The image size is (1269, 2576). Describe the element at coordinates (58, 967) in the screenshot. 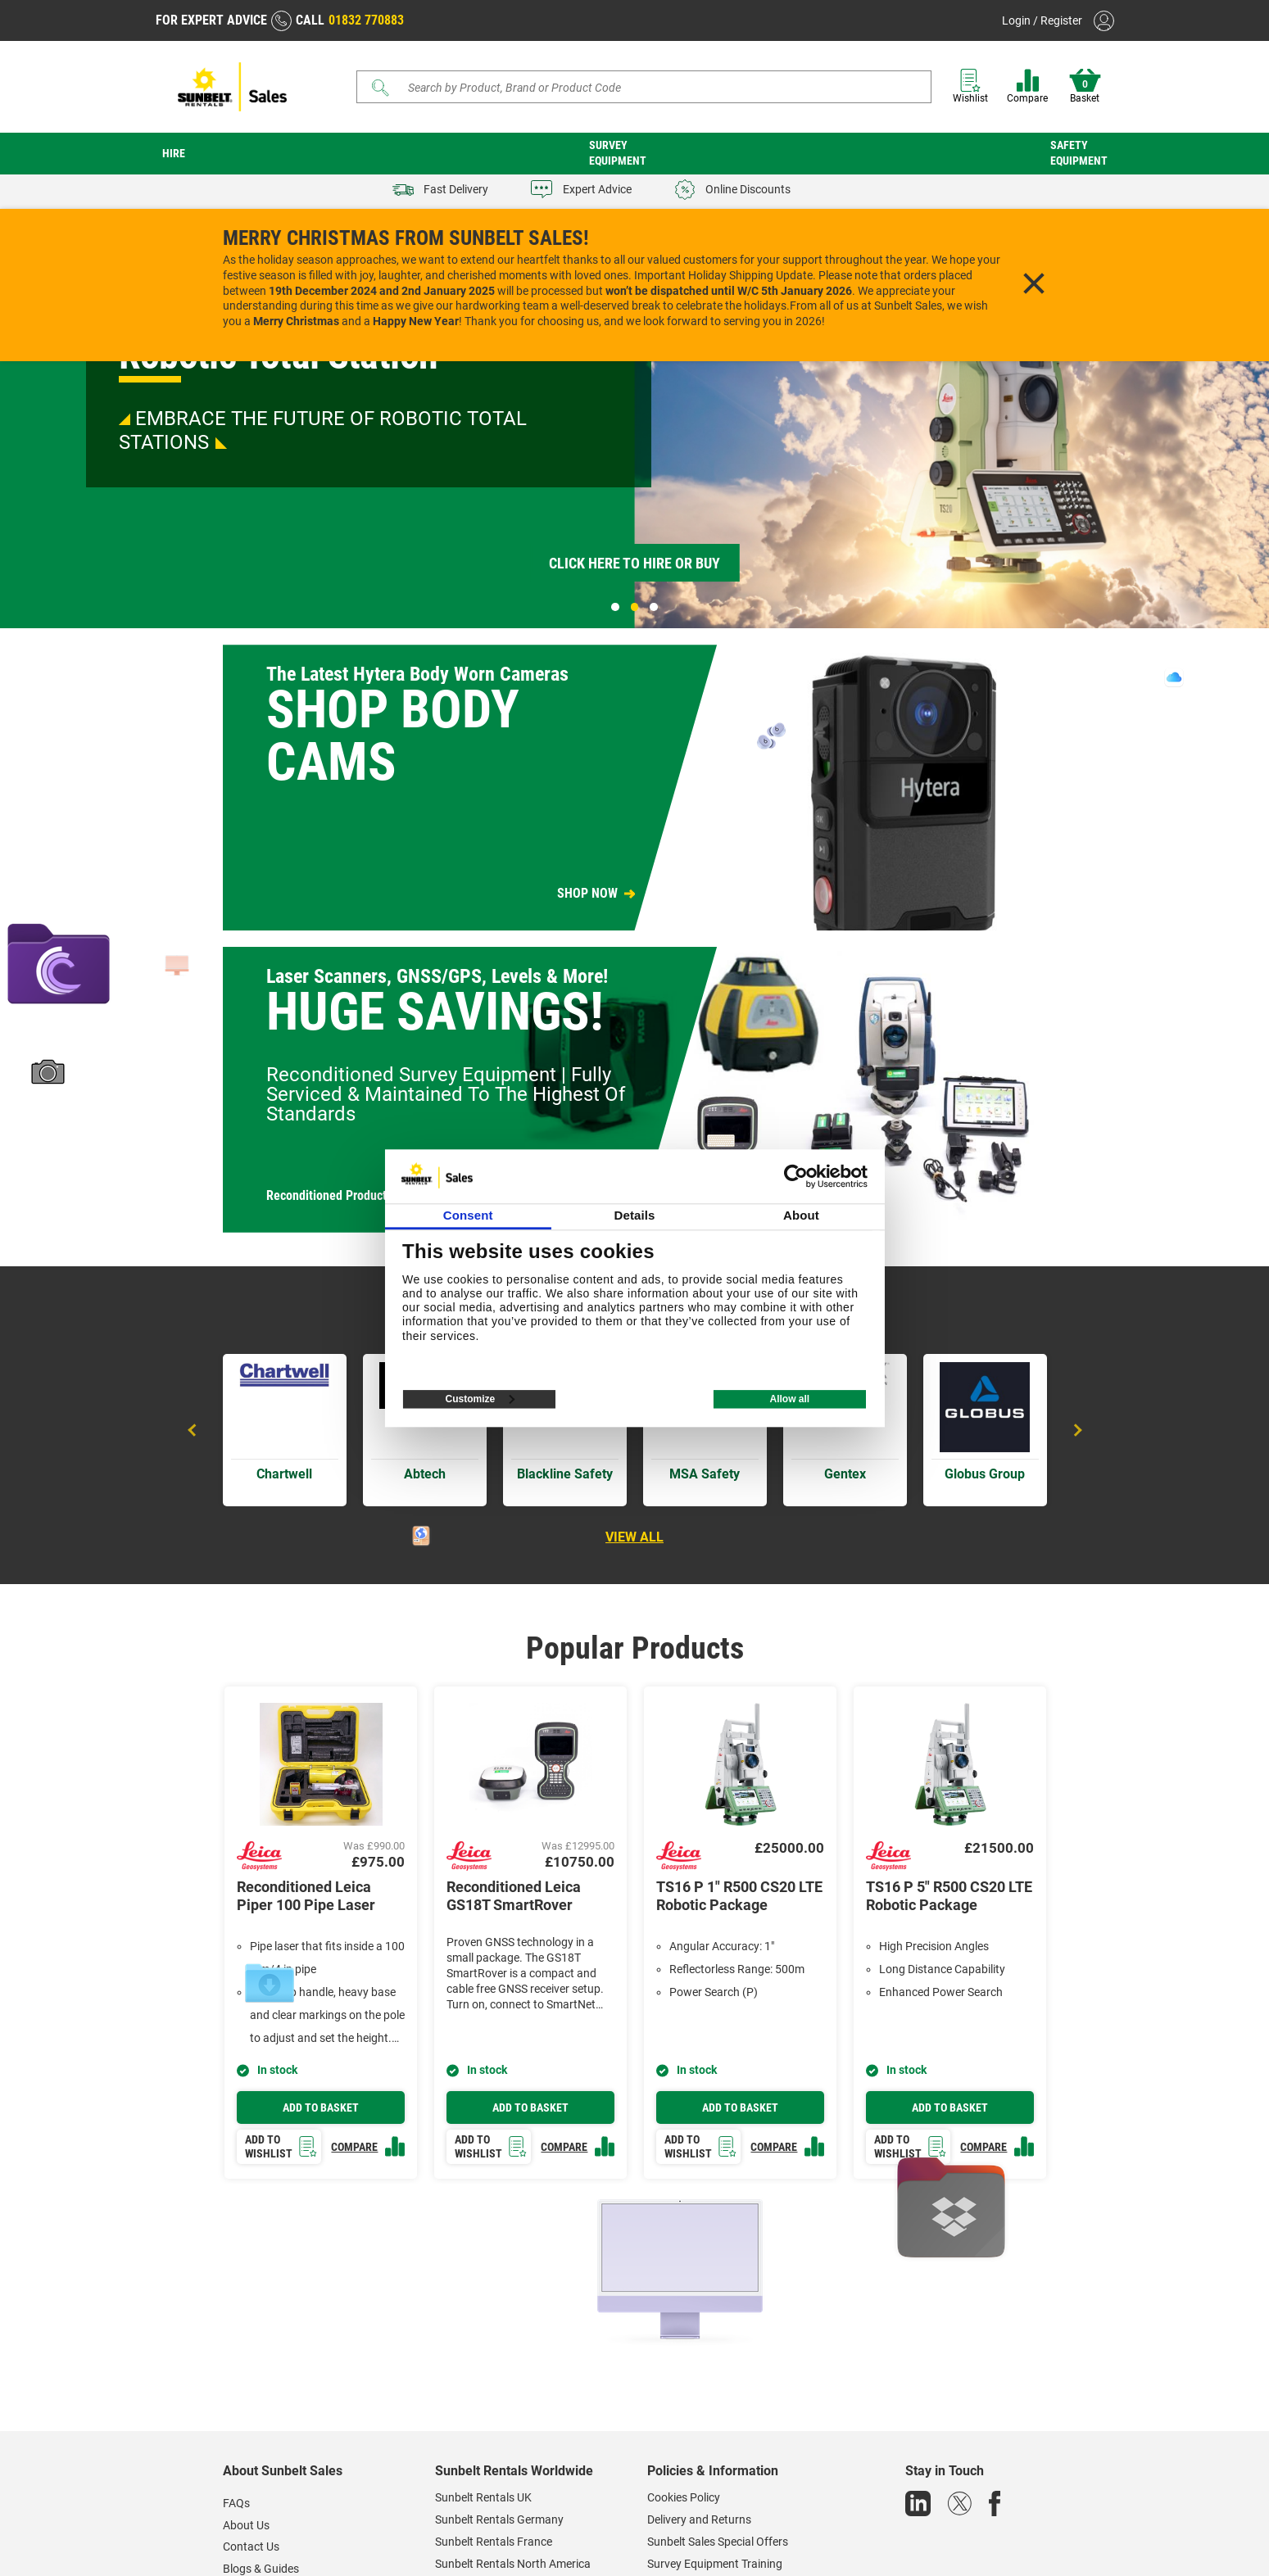

I see `open folder containing bittorrent downloads` at that location.